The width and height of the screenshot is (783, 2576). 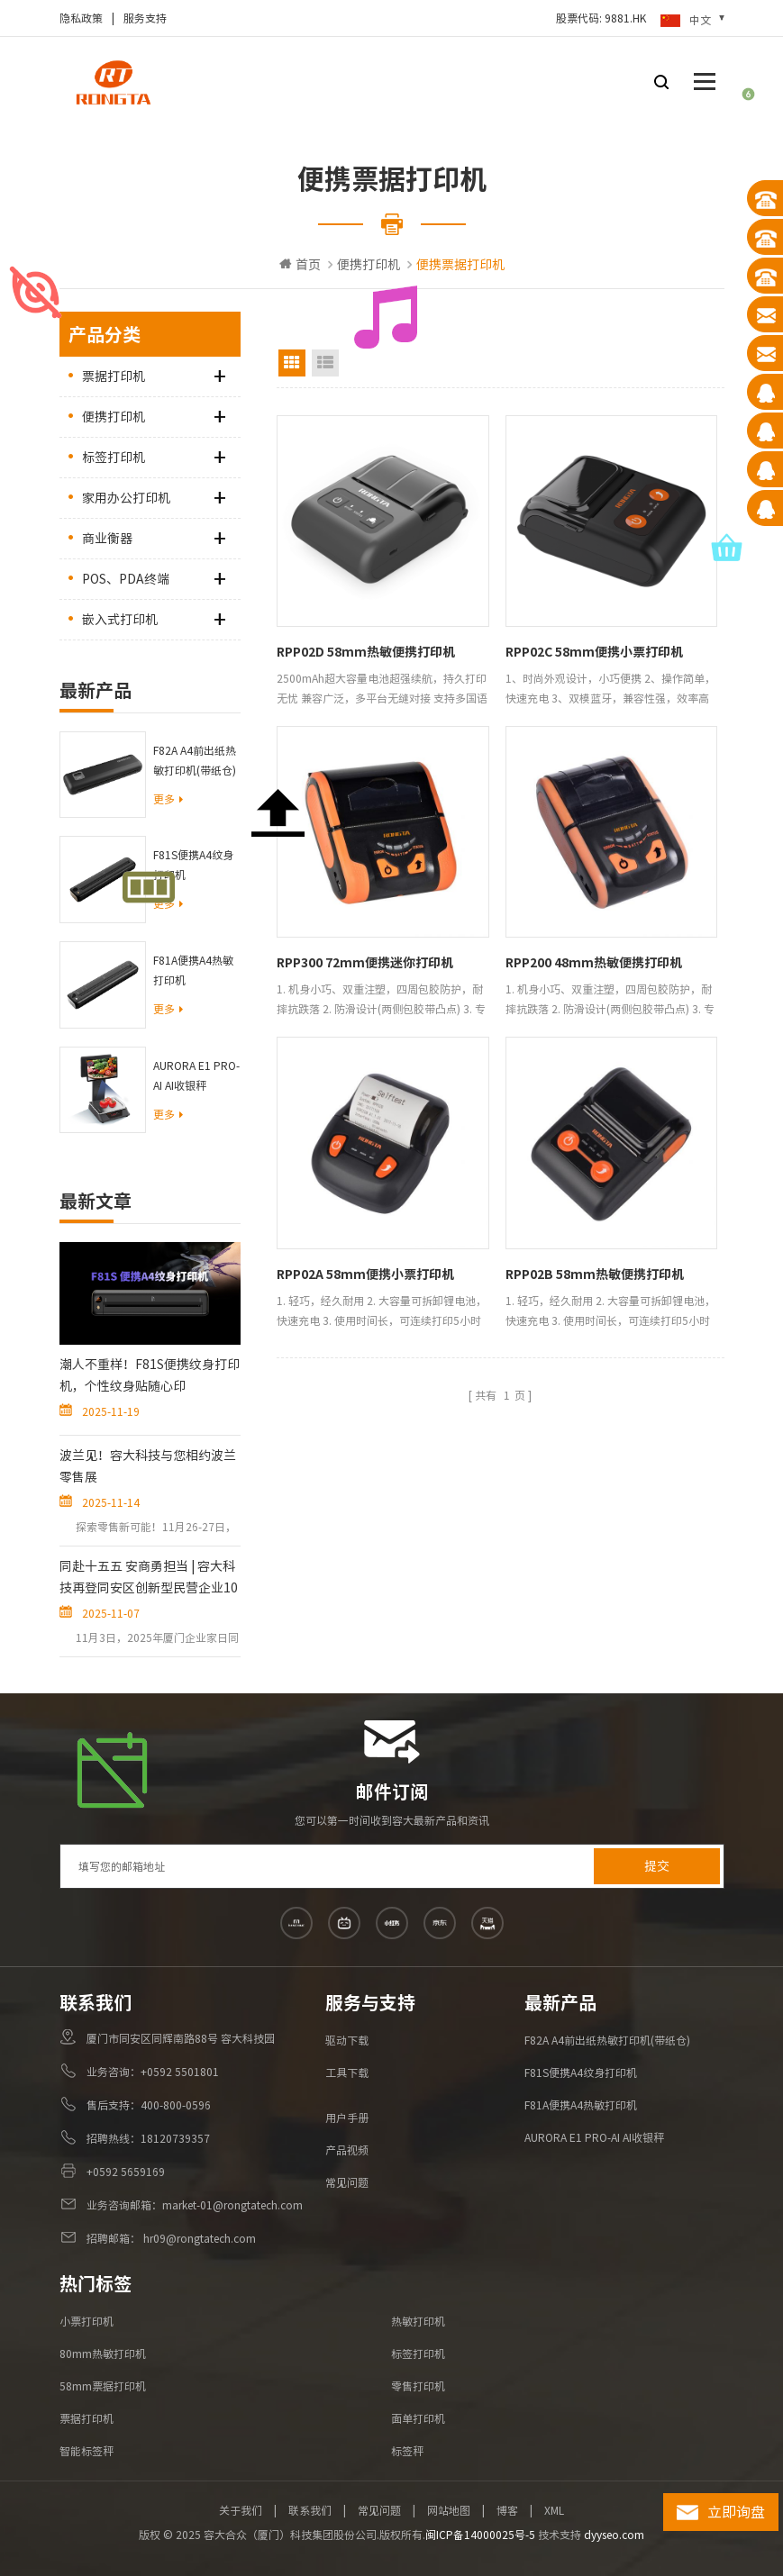 What do you see at coordinates (386, 317) in the screenshot?
I see `access music library or player` at bounding box center [386, 317].